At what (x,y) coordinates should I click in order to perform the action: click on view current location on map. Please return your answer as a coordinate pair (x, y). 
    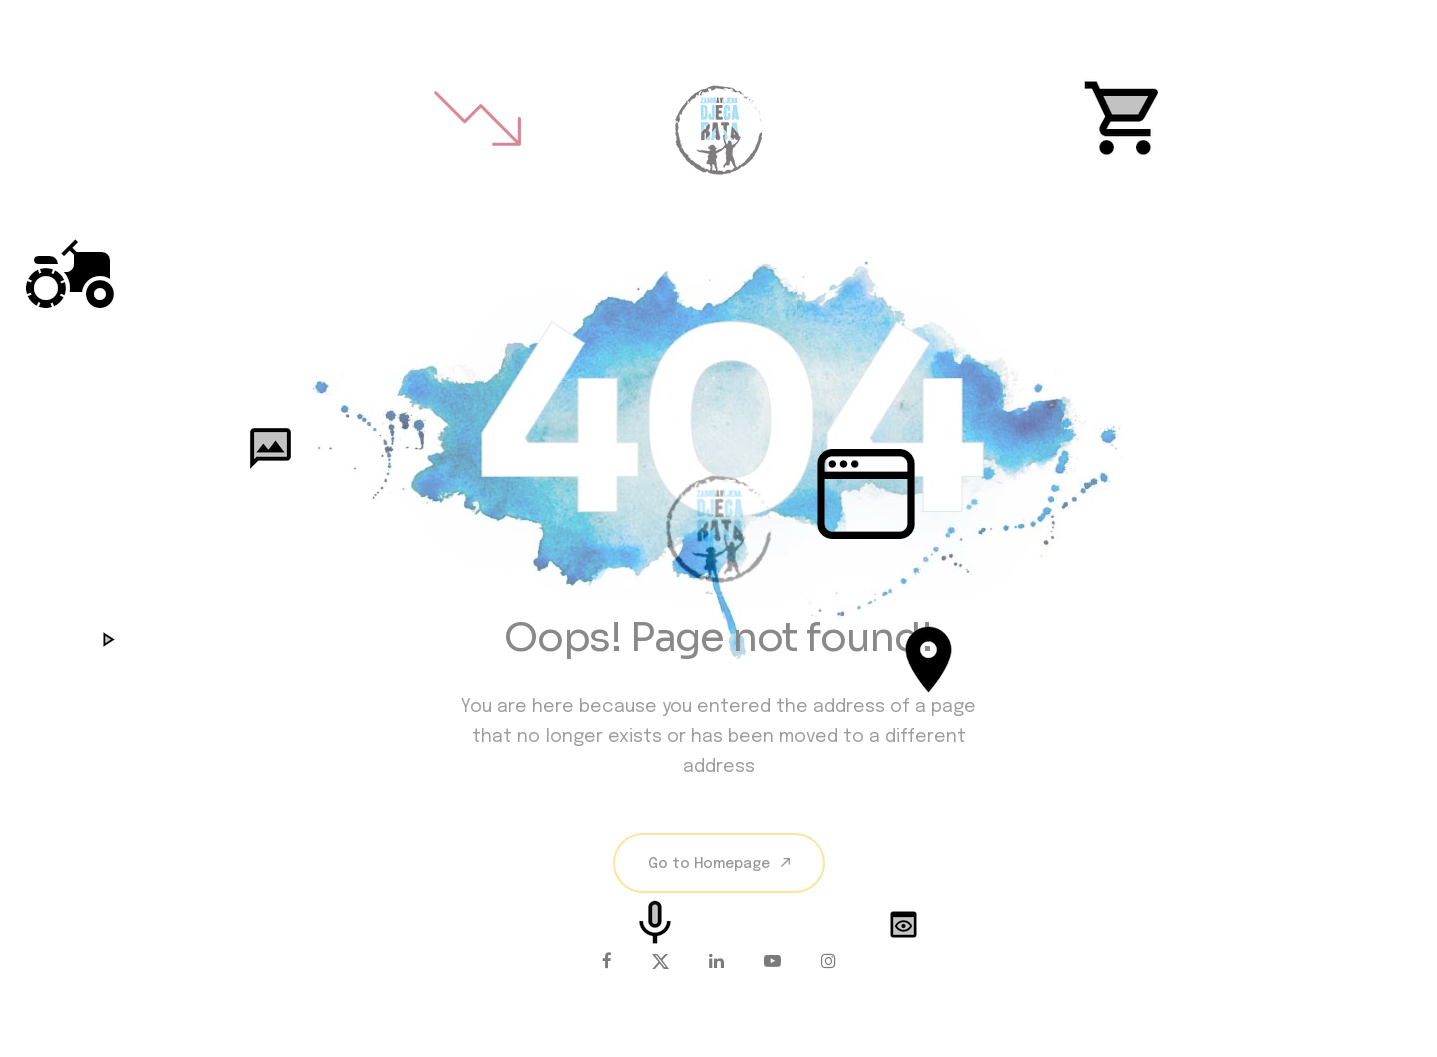
    Looking at the image, I should click on (928, 659).